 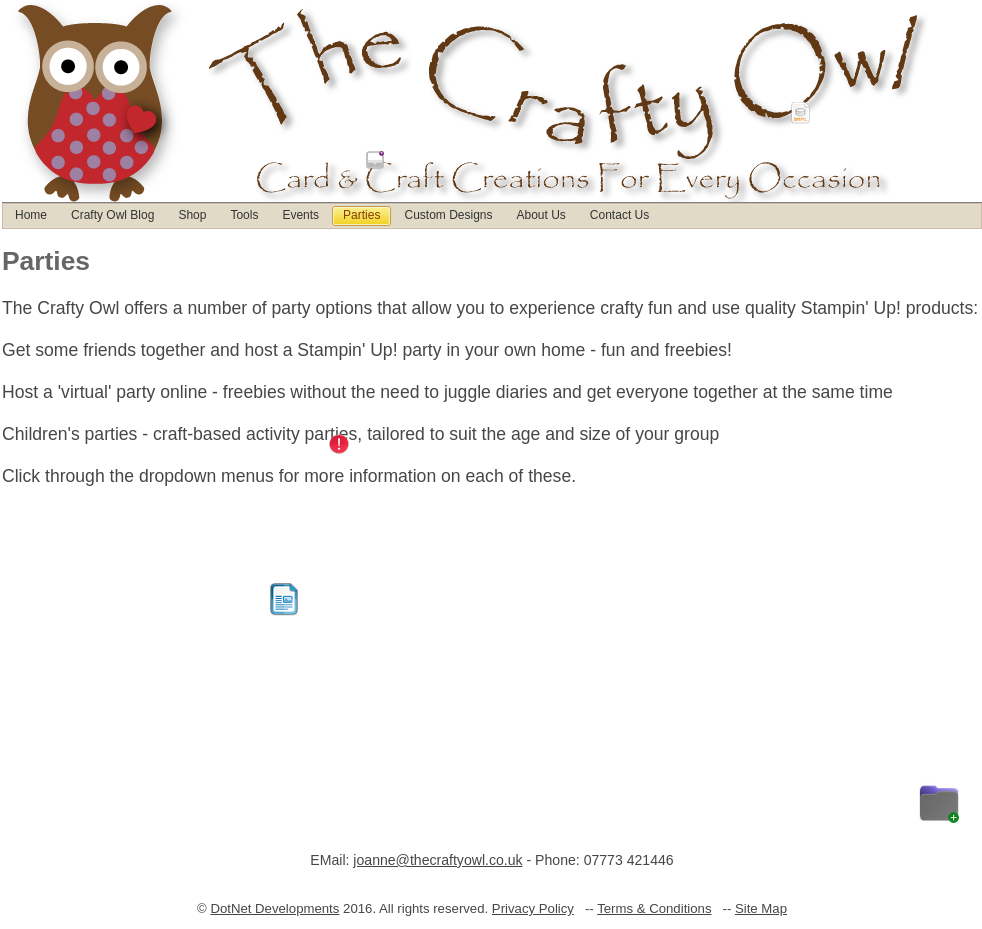 What do you see at coordinates (284, 599) in the screenshot?
I see `libreoffice writer text template file` at bounding box center [284, 599].